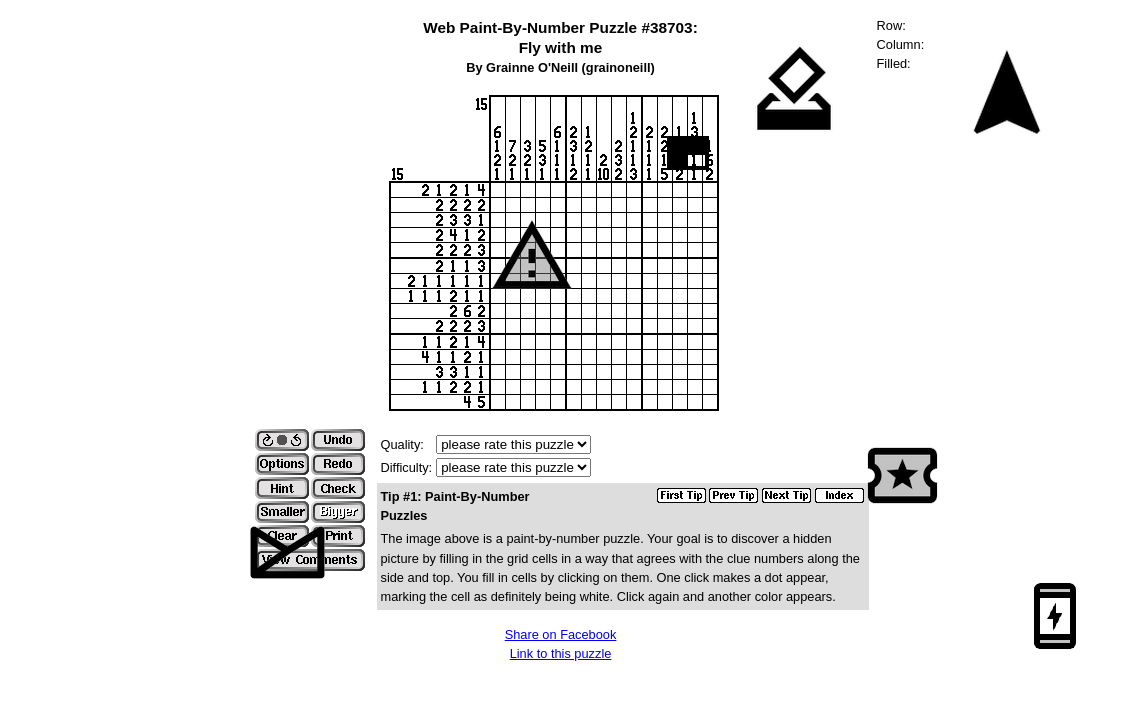  Describe the element at coordinates (287, 552) in the screenshot. I see `campaign monitor logo` at that location.